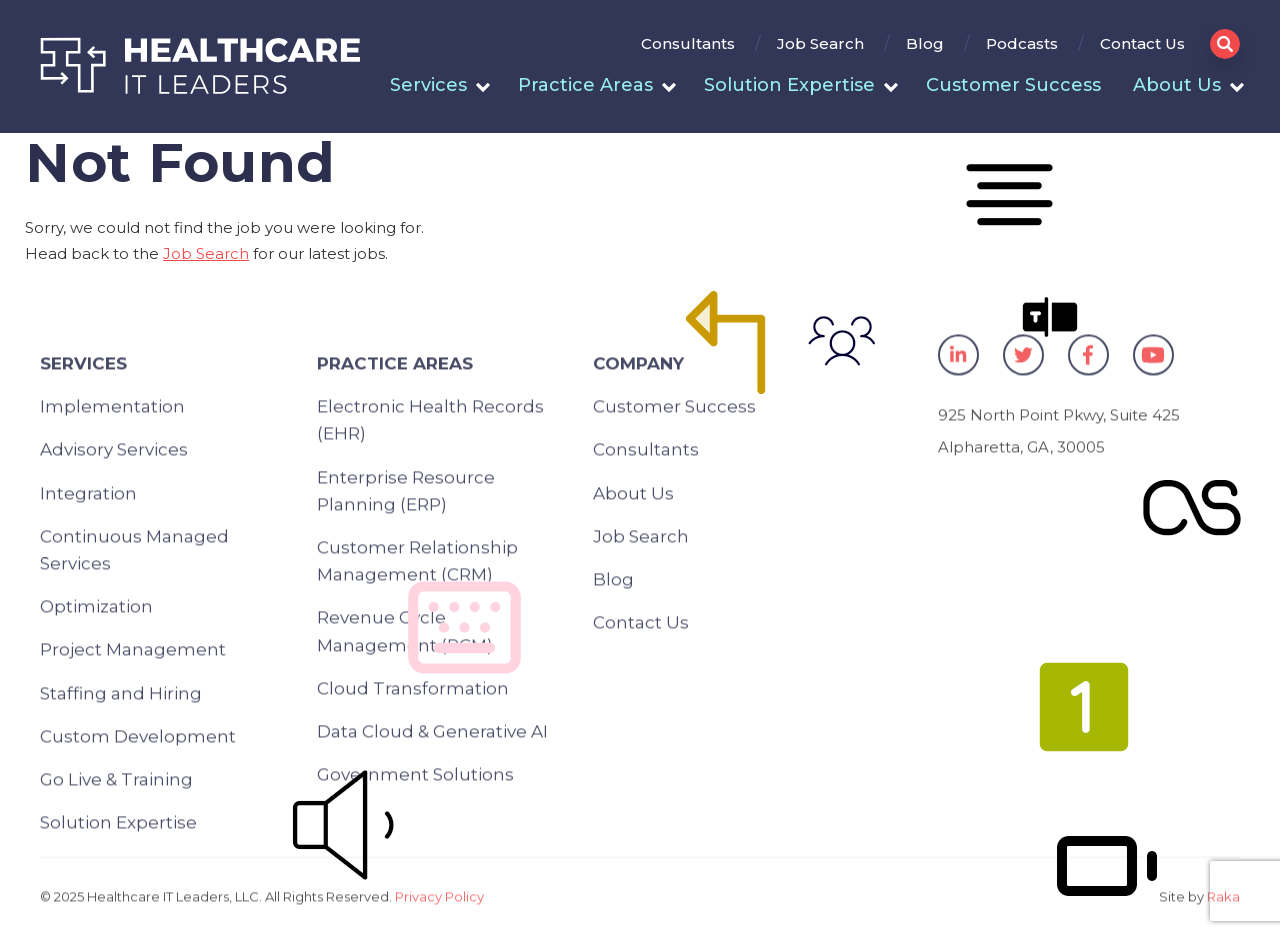 The width and height of the screenshot is (1280, 935). Describe the element at coordinates (729, 342) in the screenshot. I see `go back to previous screen` at that location.